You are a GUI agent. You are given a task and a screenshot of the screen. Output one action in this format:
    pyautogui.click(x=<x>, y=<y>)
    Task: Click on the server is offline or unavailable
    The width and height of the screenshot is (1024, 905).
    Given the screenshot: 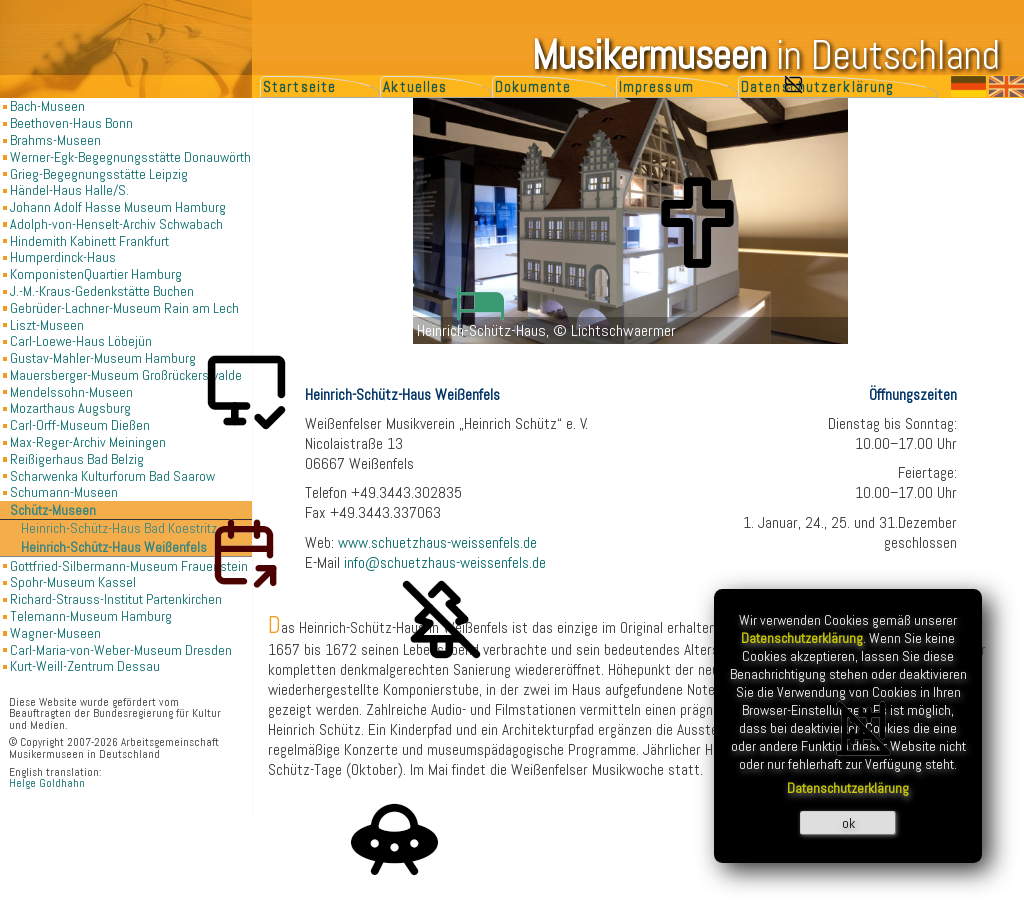 What is the action you would take?
    pyautogui.click(x=793, y=84)
    